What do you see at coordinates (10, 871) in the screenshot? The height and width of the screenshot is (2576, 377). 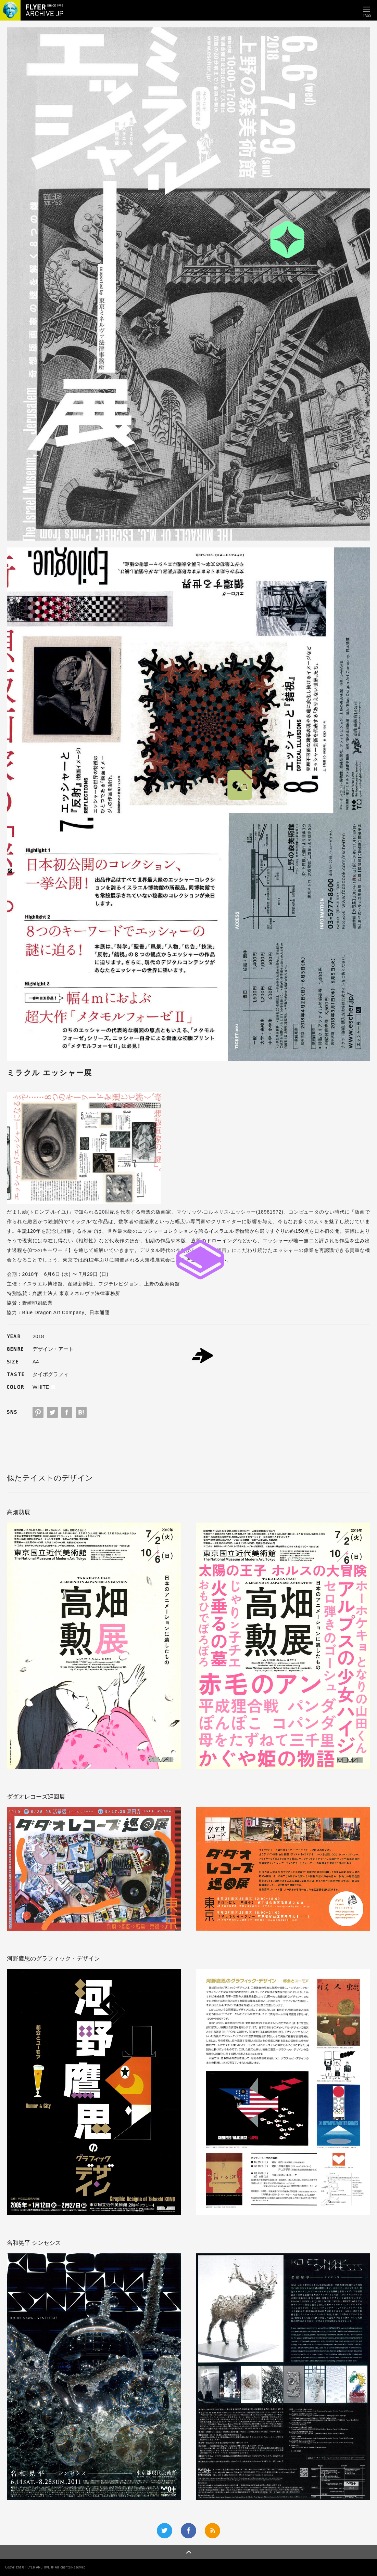 I see `open WhatsApp messaging app` at bounding box center [10, 871].